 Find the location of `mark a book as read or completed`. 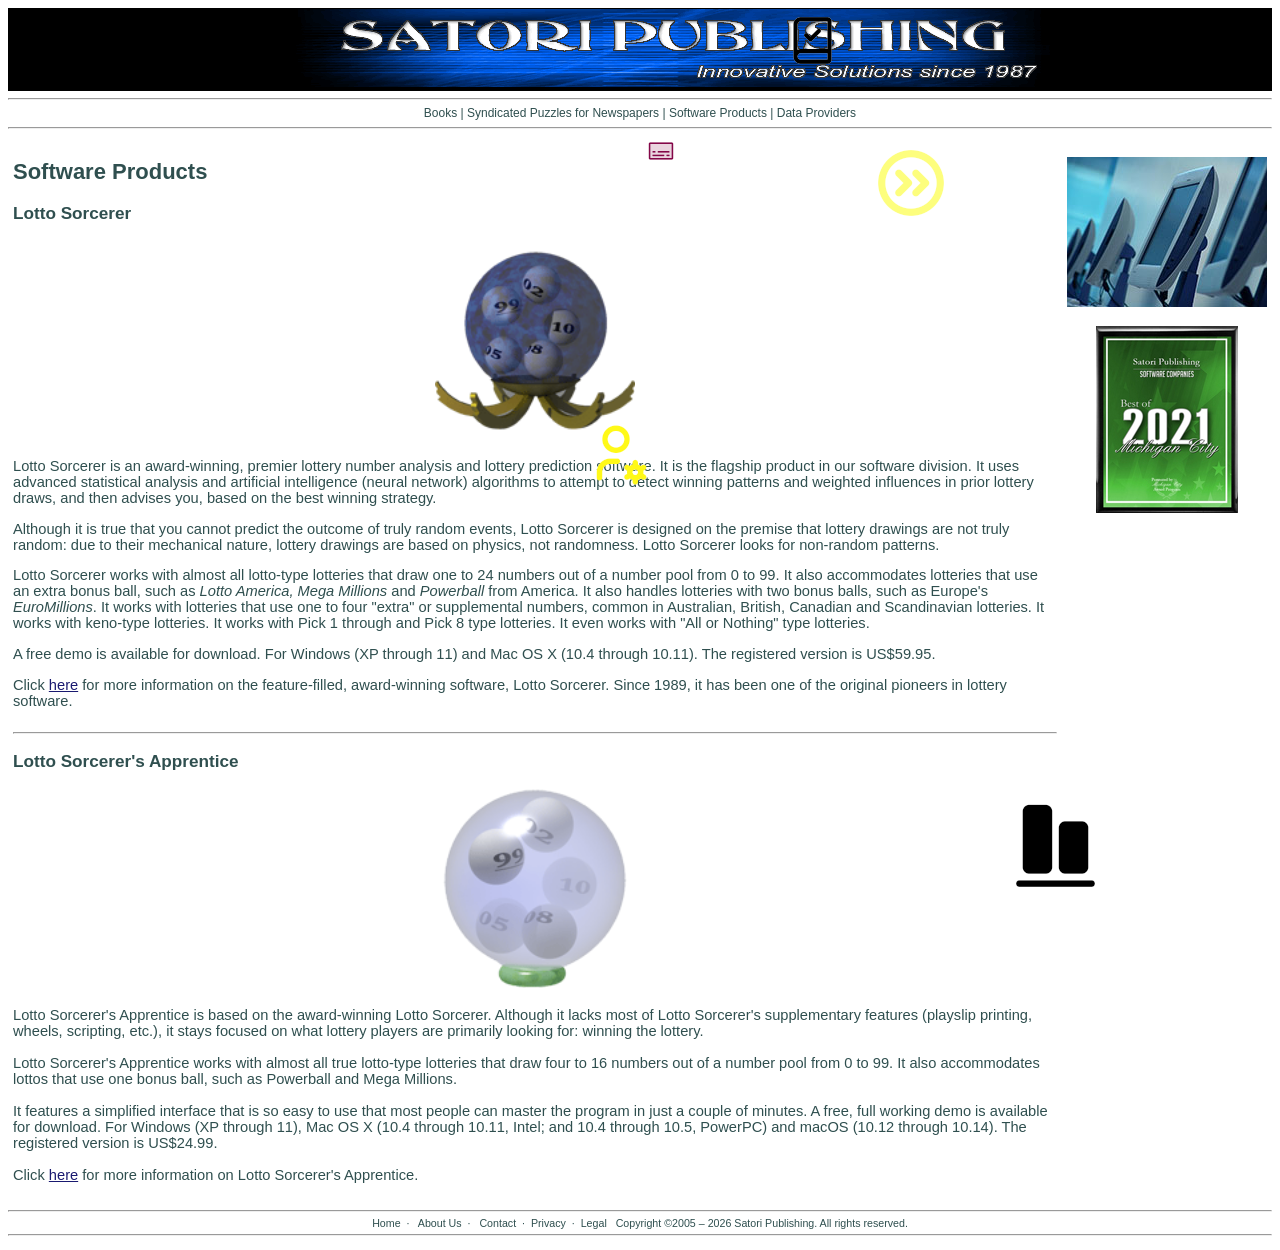

mark a book as read or completed is located at coordinates (812, 40).